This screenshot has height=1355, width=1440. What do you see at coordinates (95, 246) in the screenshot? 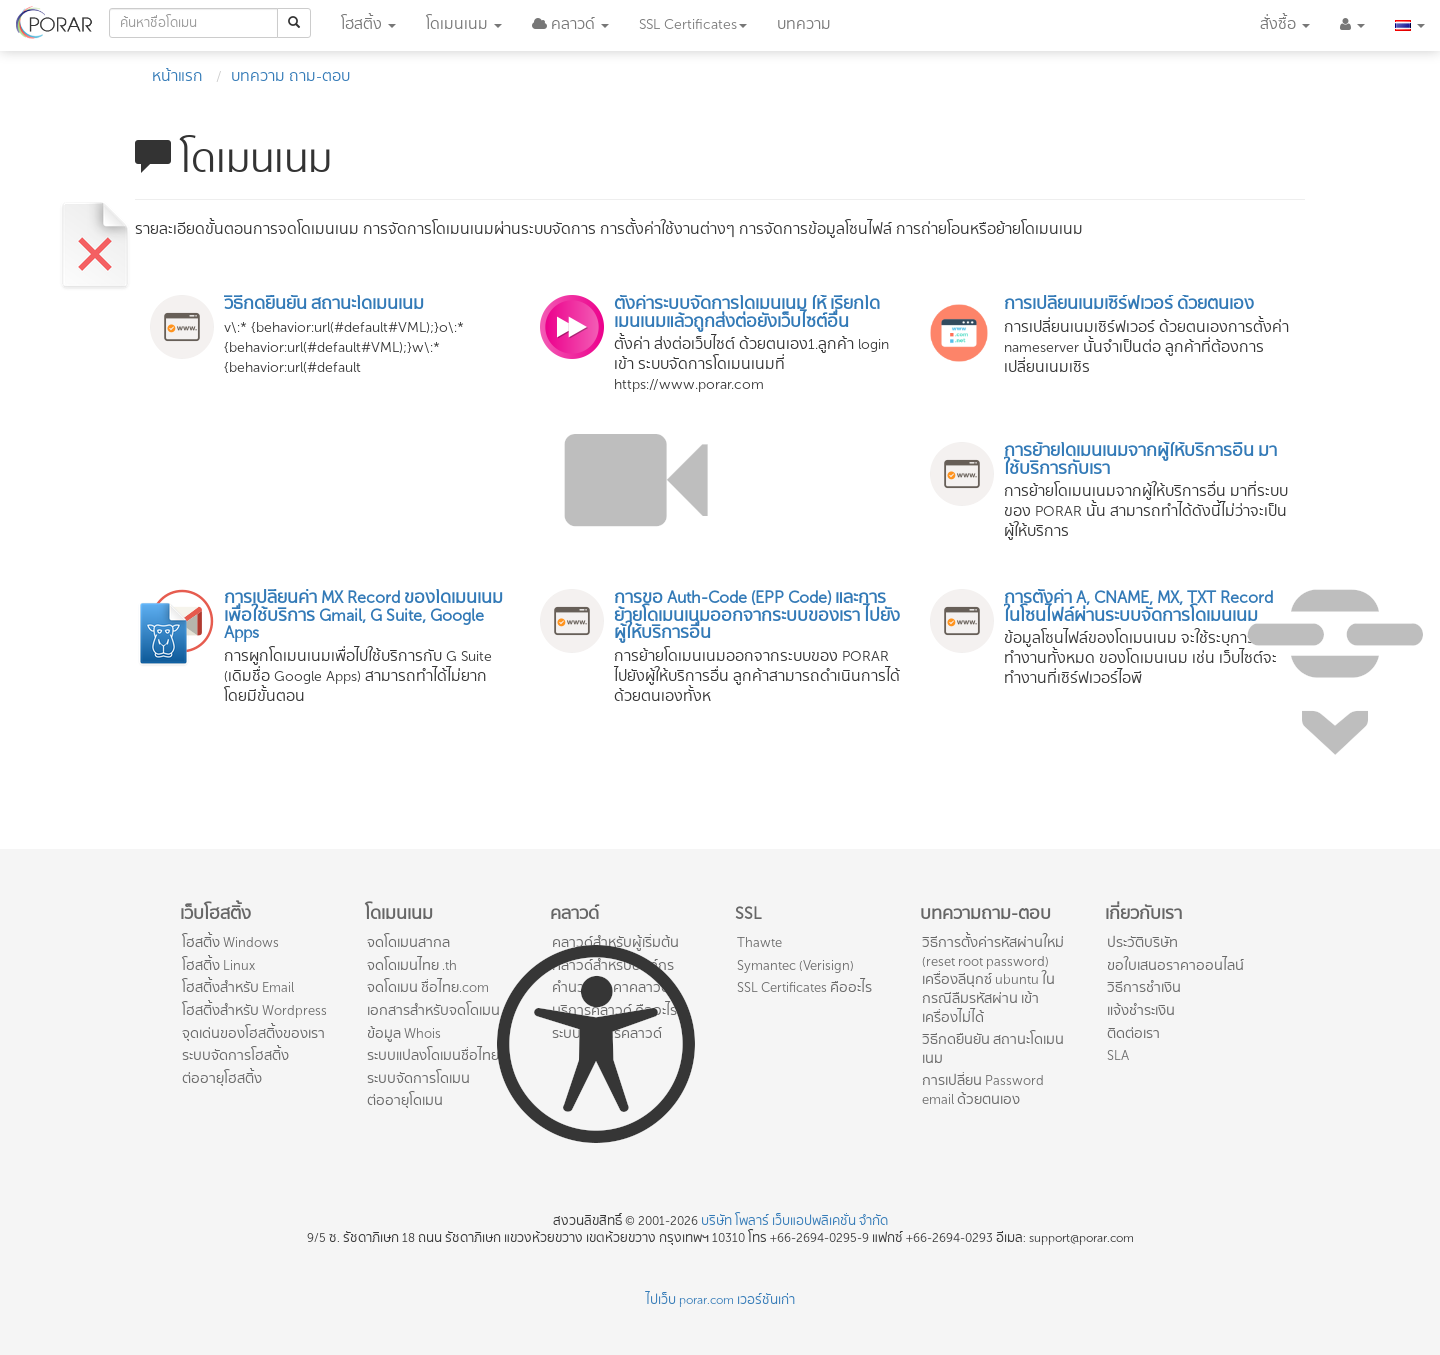
I see `a broken or invalid symbolic link file` at bounding box center [95, 246].